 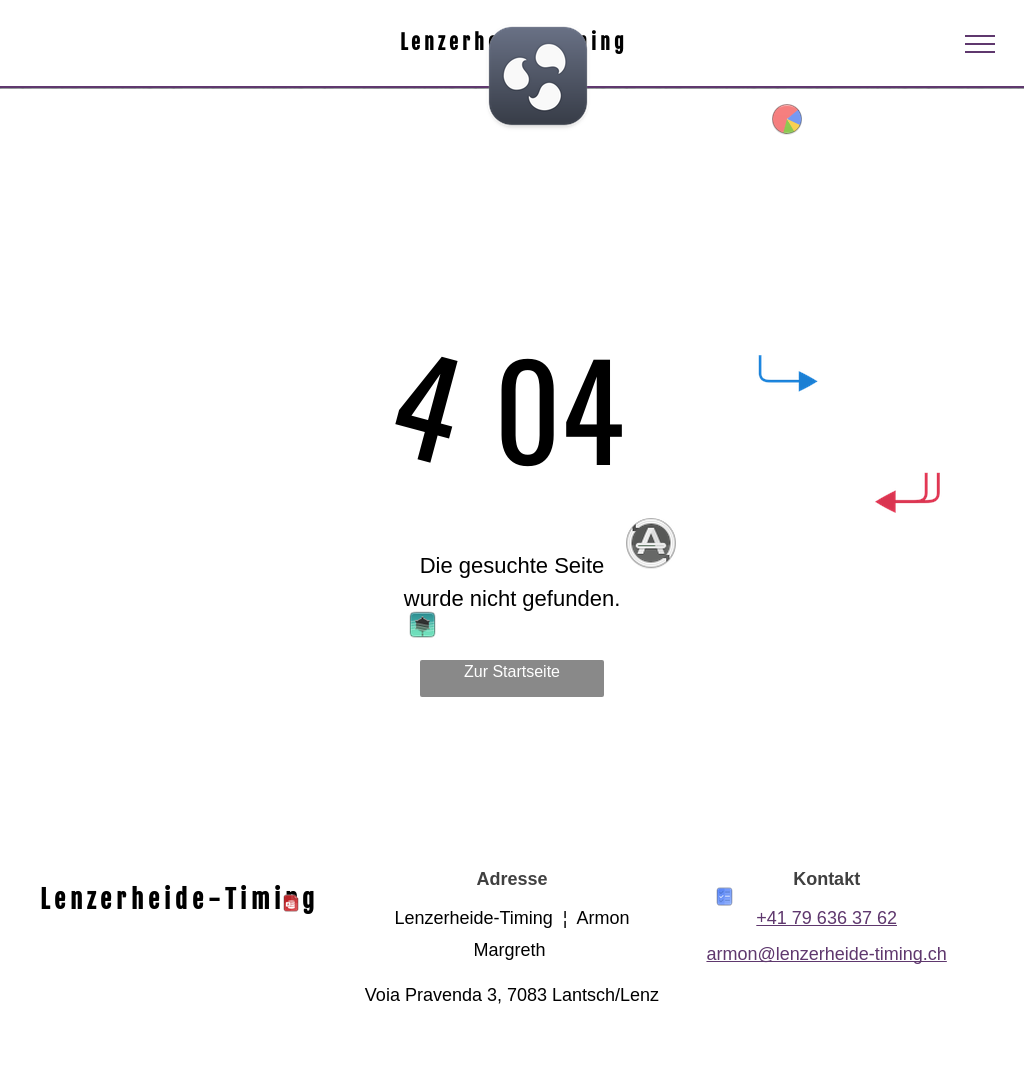 What do you see at coordinates (538, 76) in the screenshot?
I see `launch ubuntu budgie desktop application` at bounding box center [538, 76].